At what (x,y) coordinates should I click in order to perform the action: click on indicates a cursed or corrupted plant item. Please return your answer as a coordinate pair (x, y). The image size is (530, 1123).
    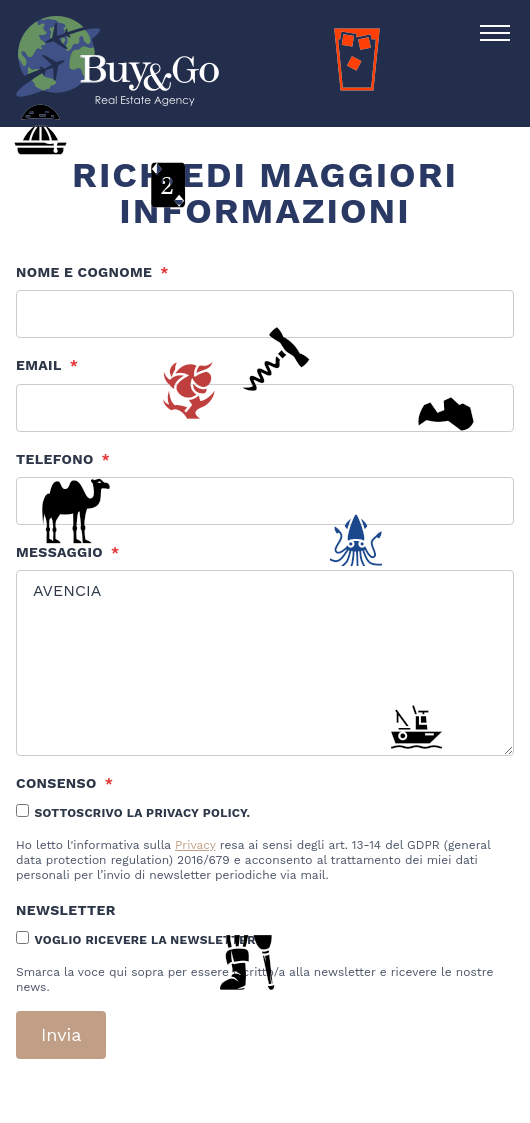
    Looking at the image, I should click on (190, 390).